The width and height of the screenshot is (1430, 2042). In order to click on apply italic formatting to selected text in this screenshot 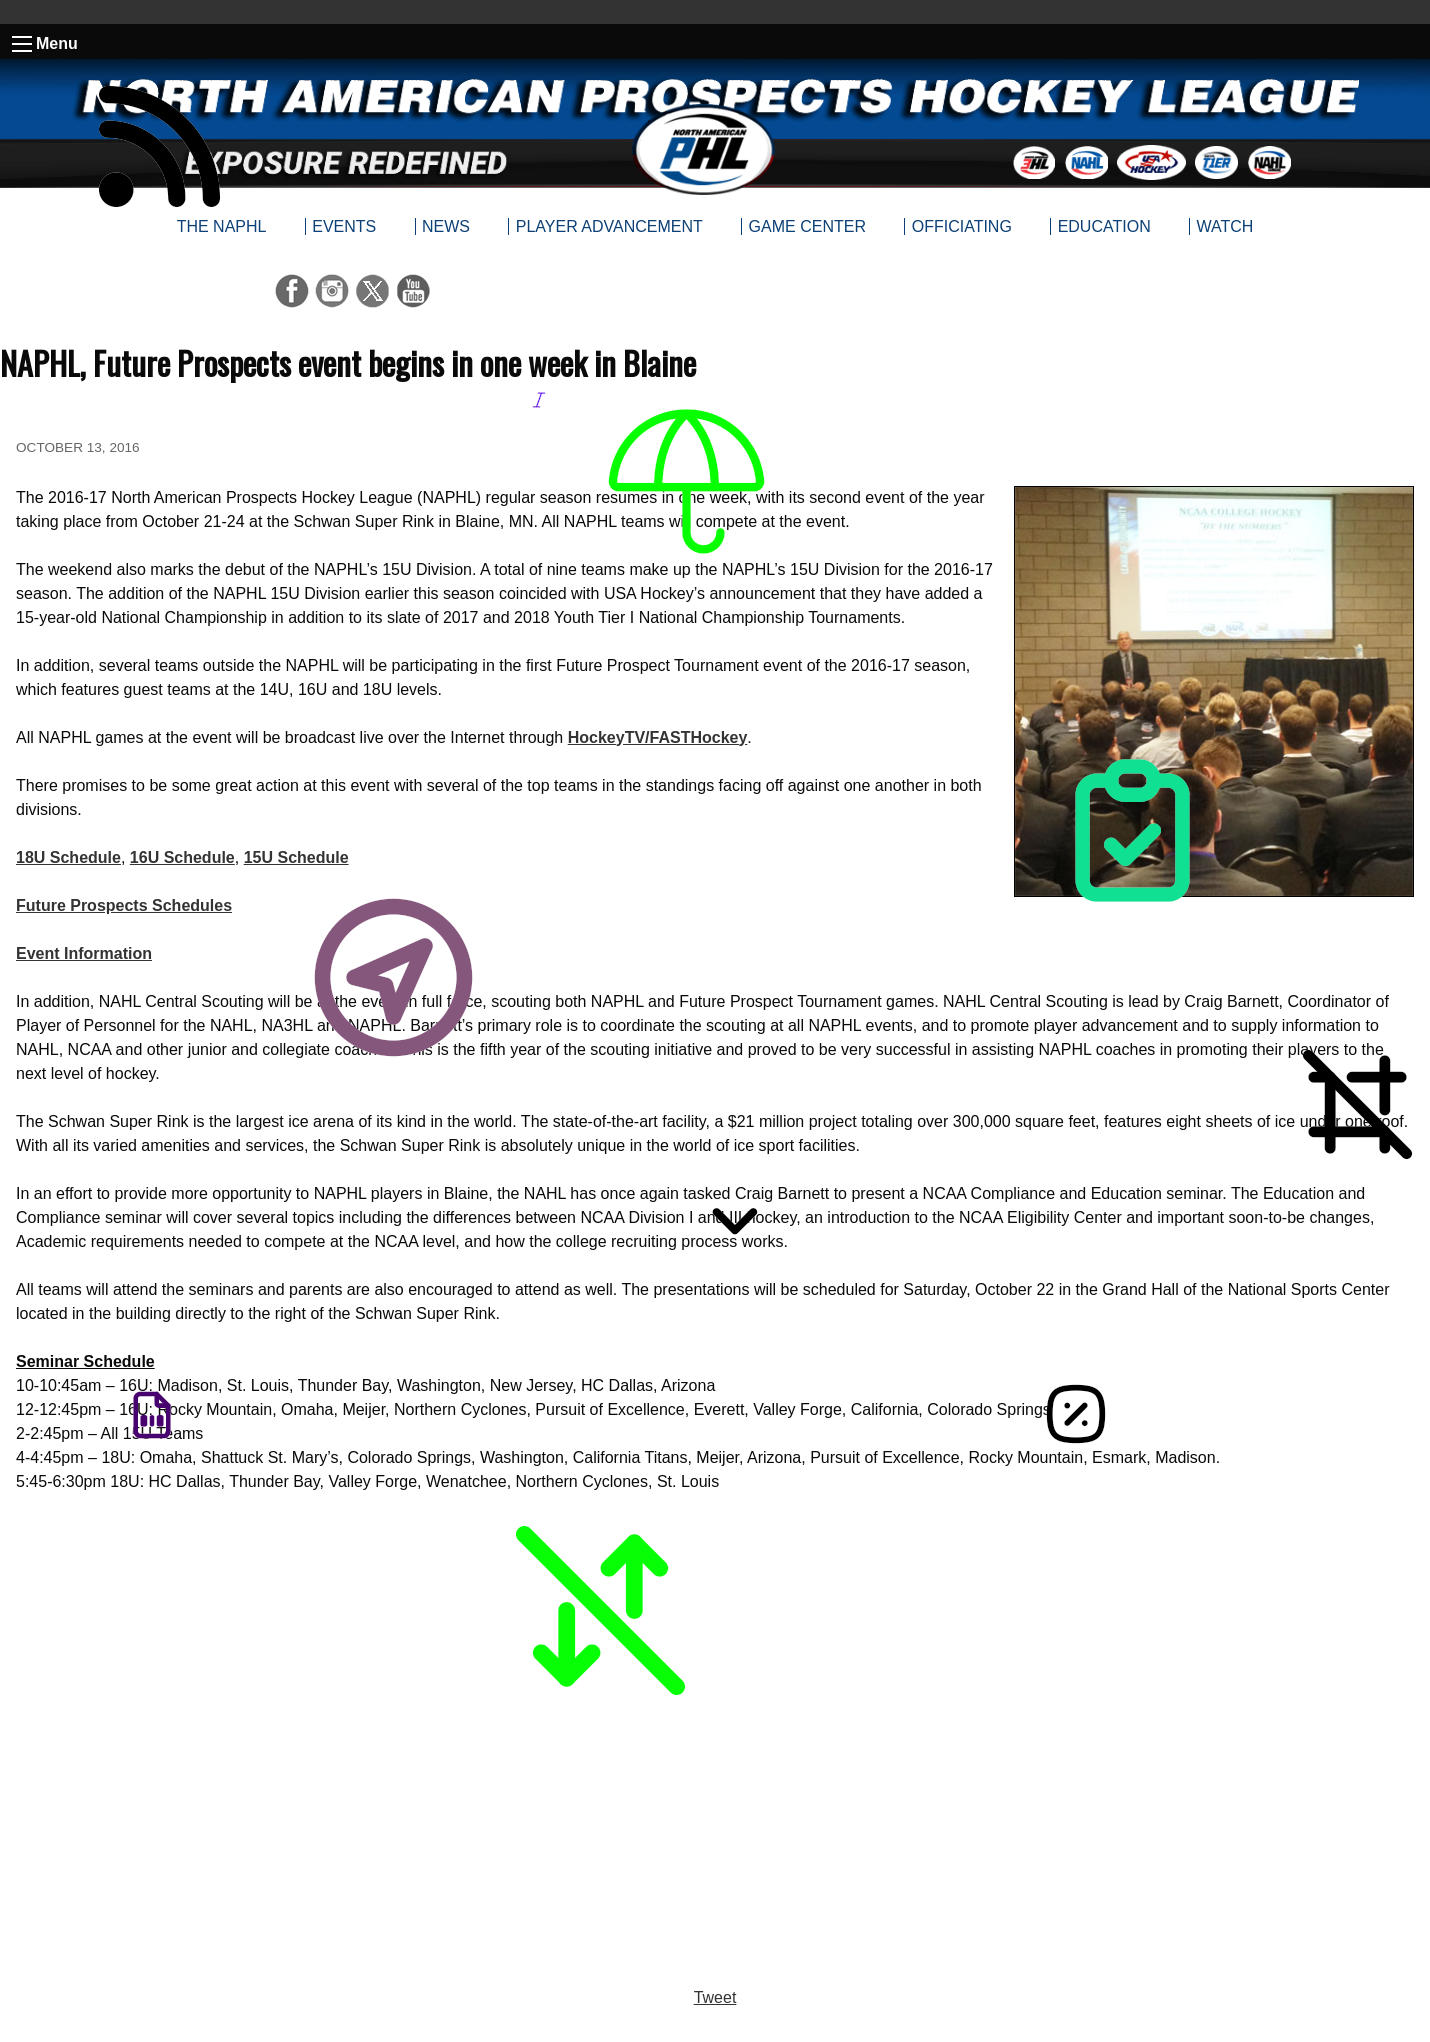, I will do `click(539, 400)`.